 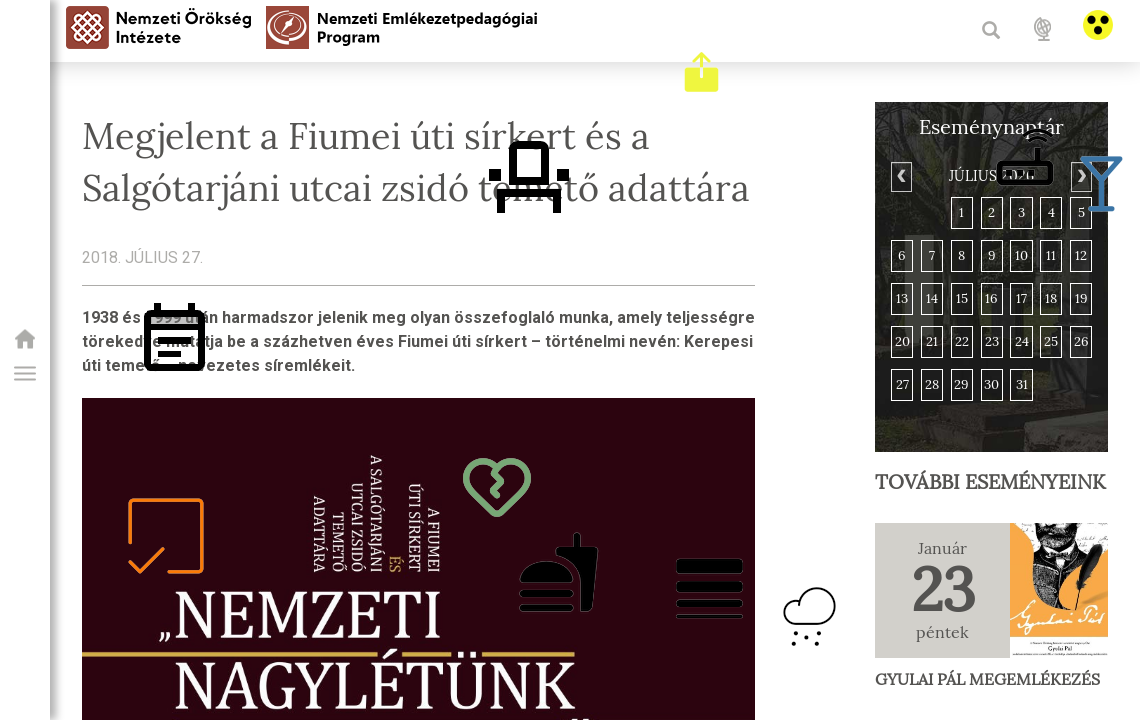 I want to click on export or upload a file, so click(x=701, y=73).